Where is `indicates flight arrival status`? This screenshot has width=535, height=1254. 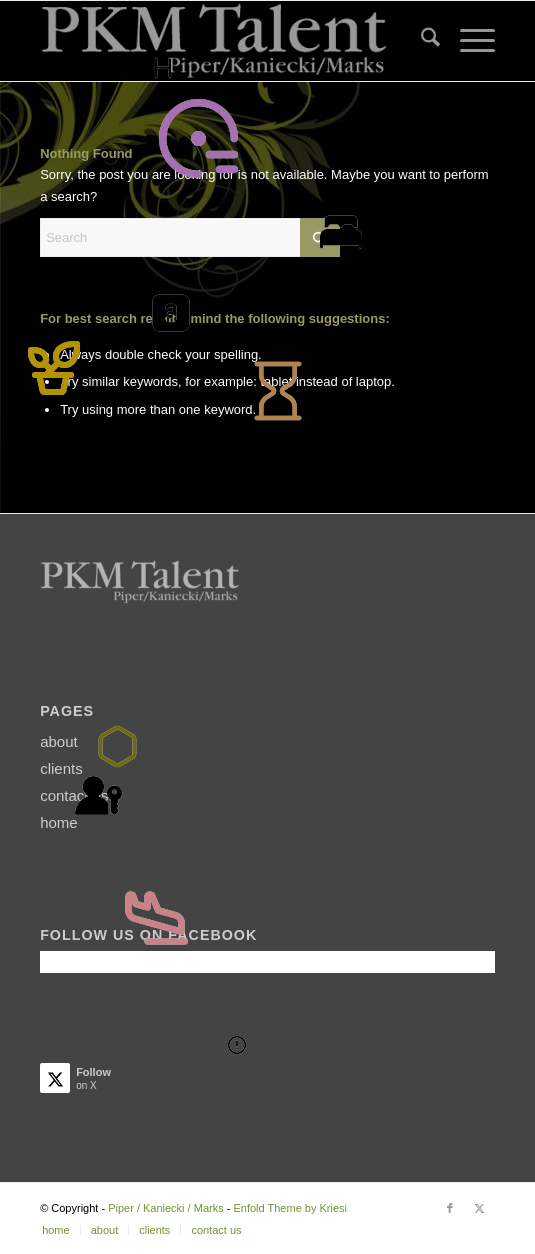 indicates flight arrival status is located at coordinates (154, 918).